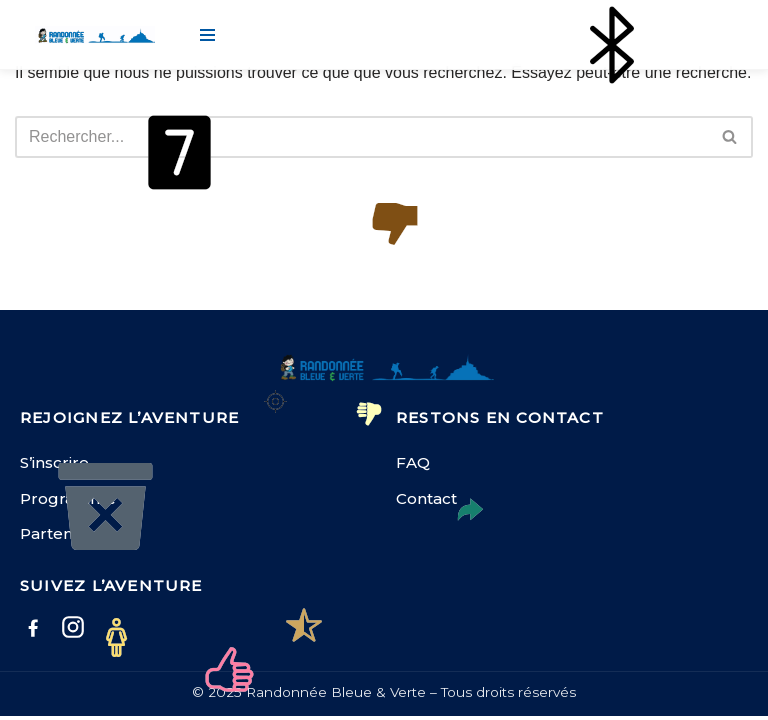 The image size is (768, 720). What do you see at coordinates (229, 669) in the screenshot?
I see `like or upvote content` at bounding box center [229, 669].